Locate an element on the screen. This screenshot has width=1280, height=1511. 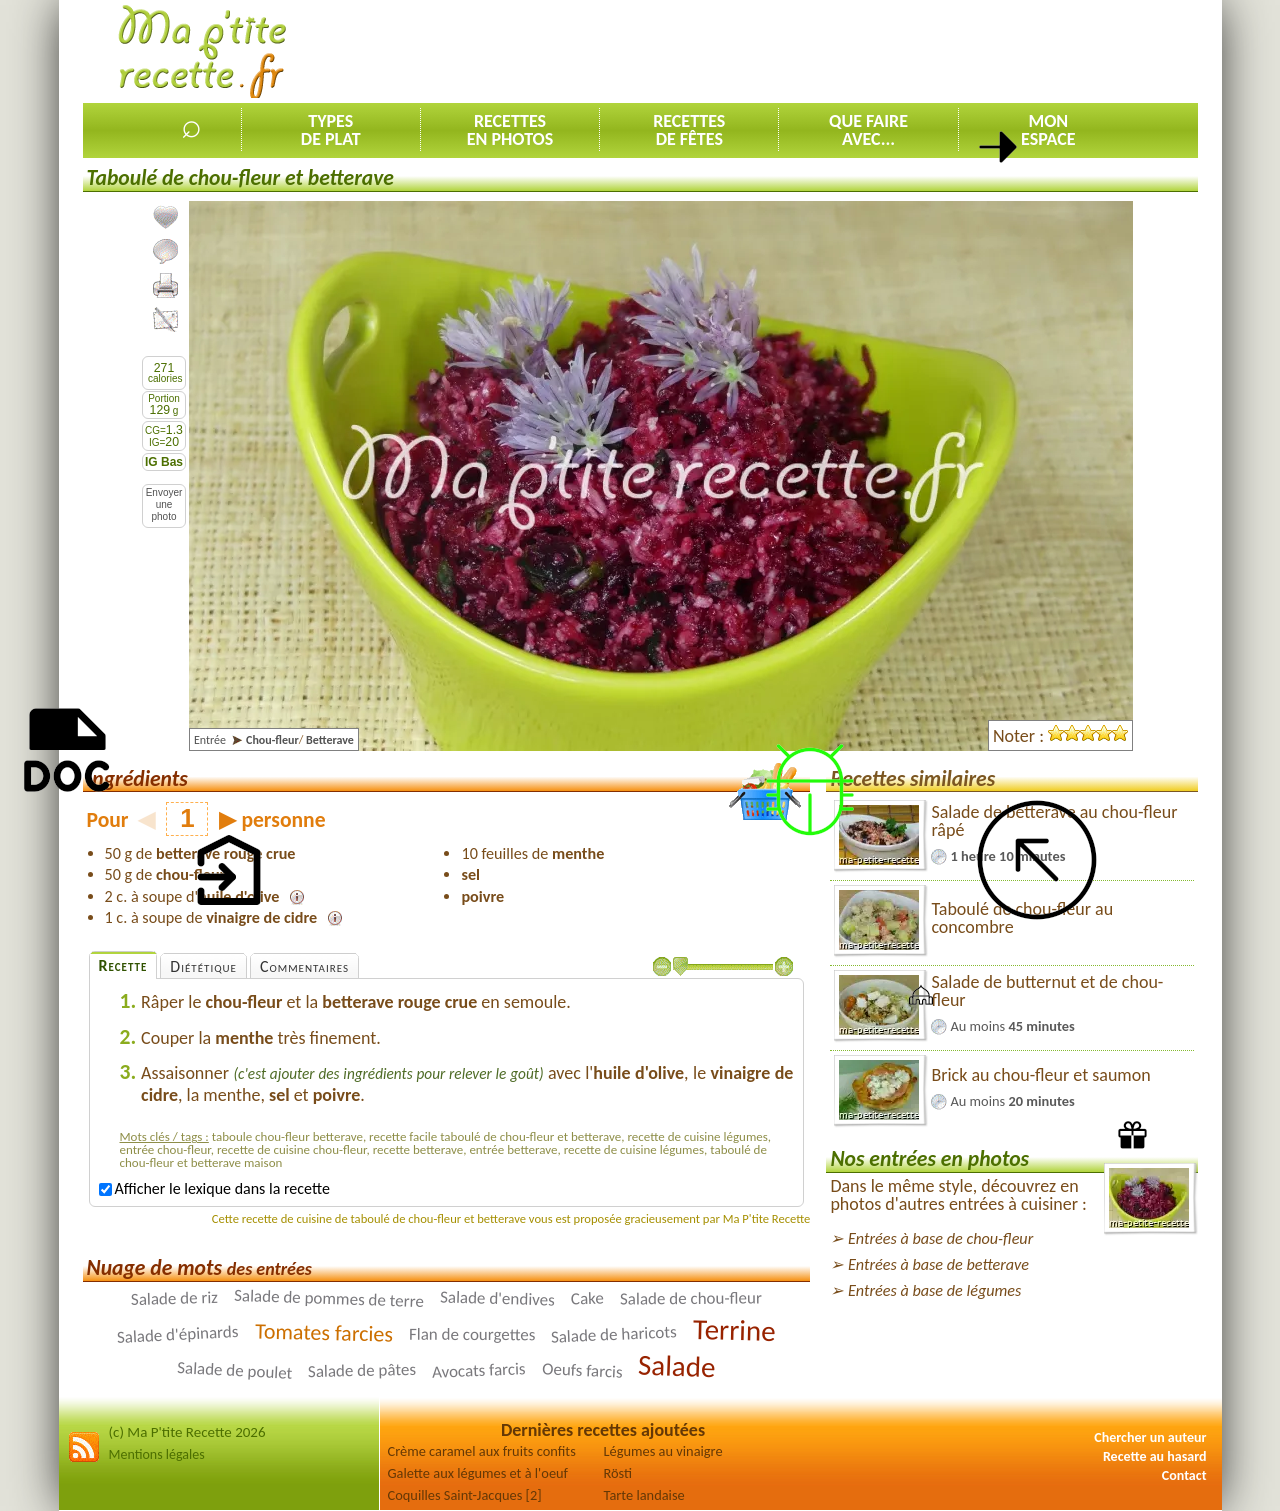
transfer funds or items into an account is located at coordinates (229, 870).